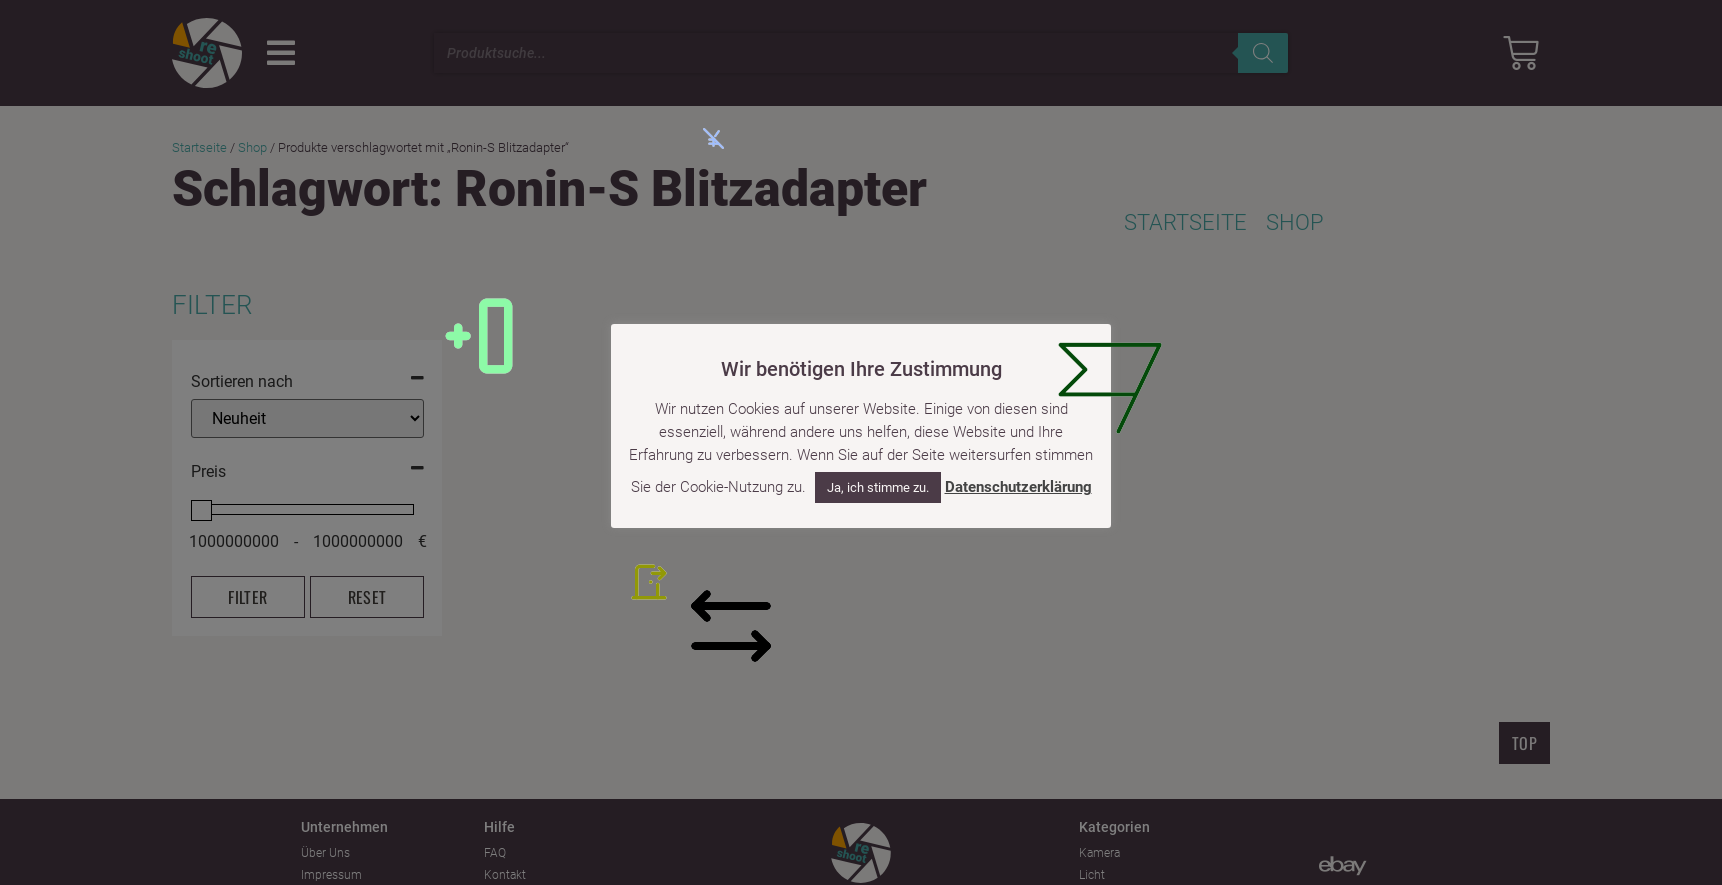 This screenshot has width=1722, height=885. What do you see at coordinates (731, 626) in the screenshot?
I see `swap or exchange items` at bounding box center [731, 626].